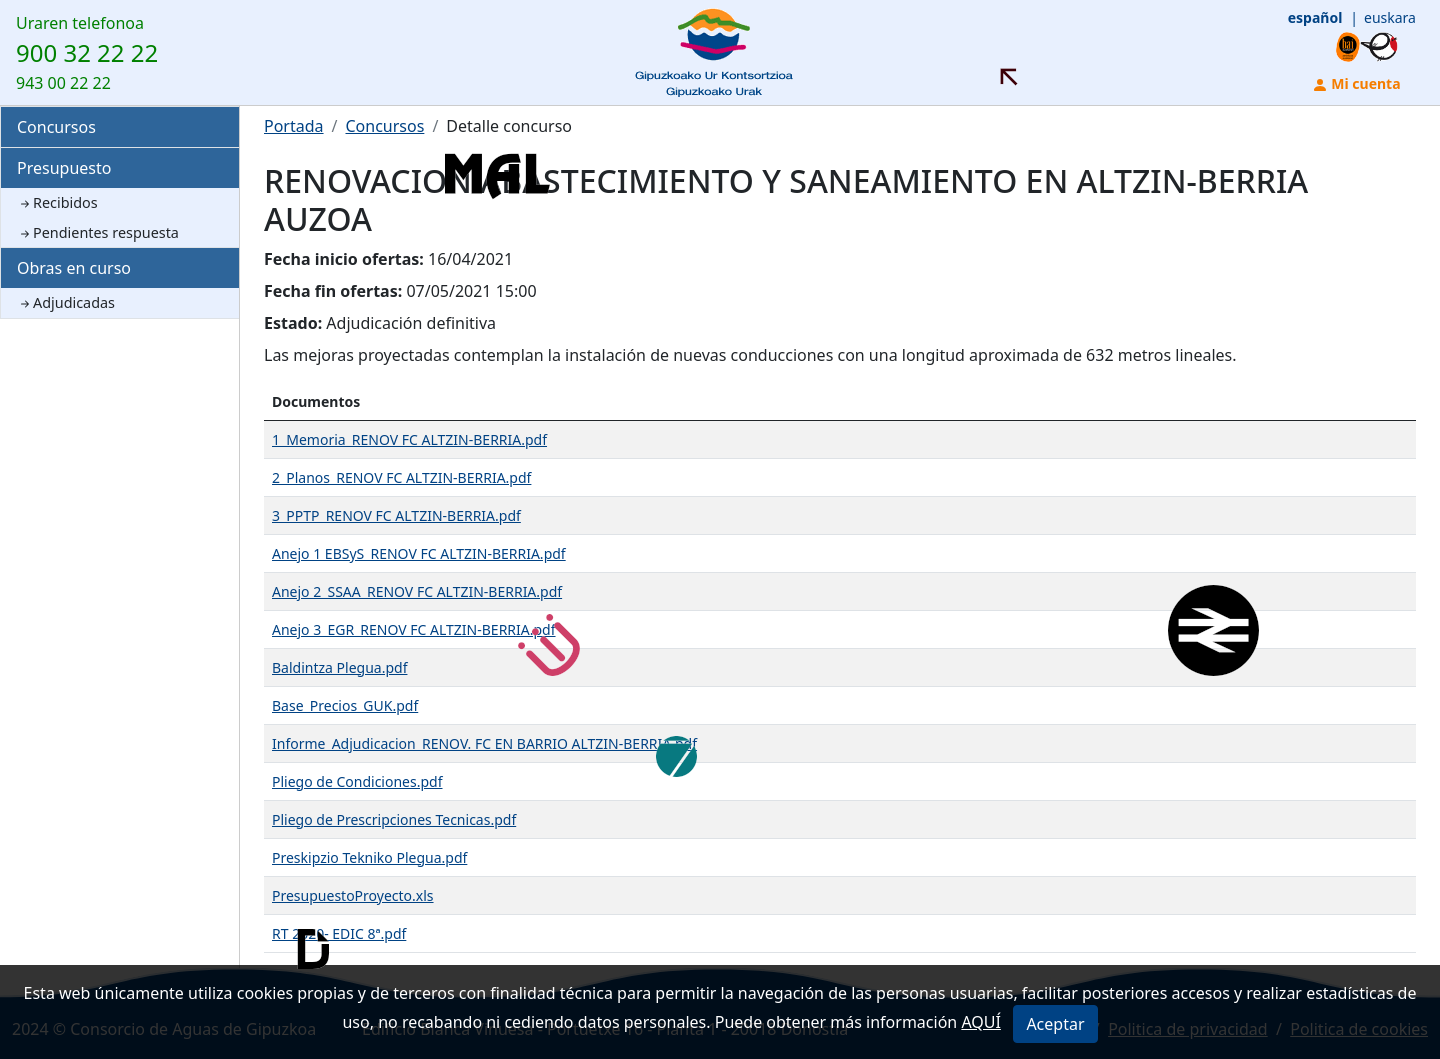 Image resolution: width=1440 pixels, height=1059 pixels. I want to click on Framework7 mobile framework logo, so click(676, 756).